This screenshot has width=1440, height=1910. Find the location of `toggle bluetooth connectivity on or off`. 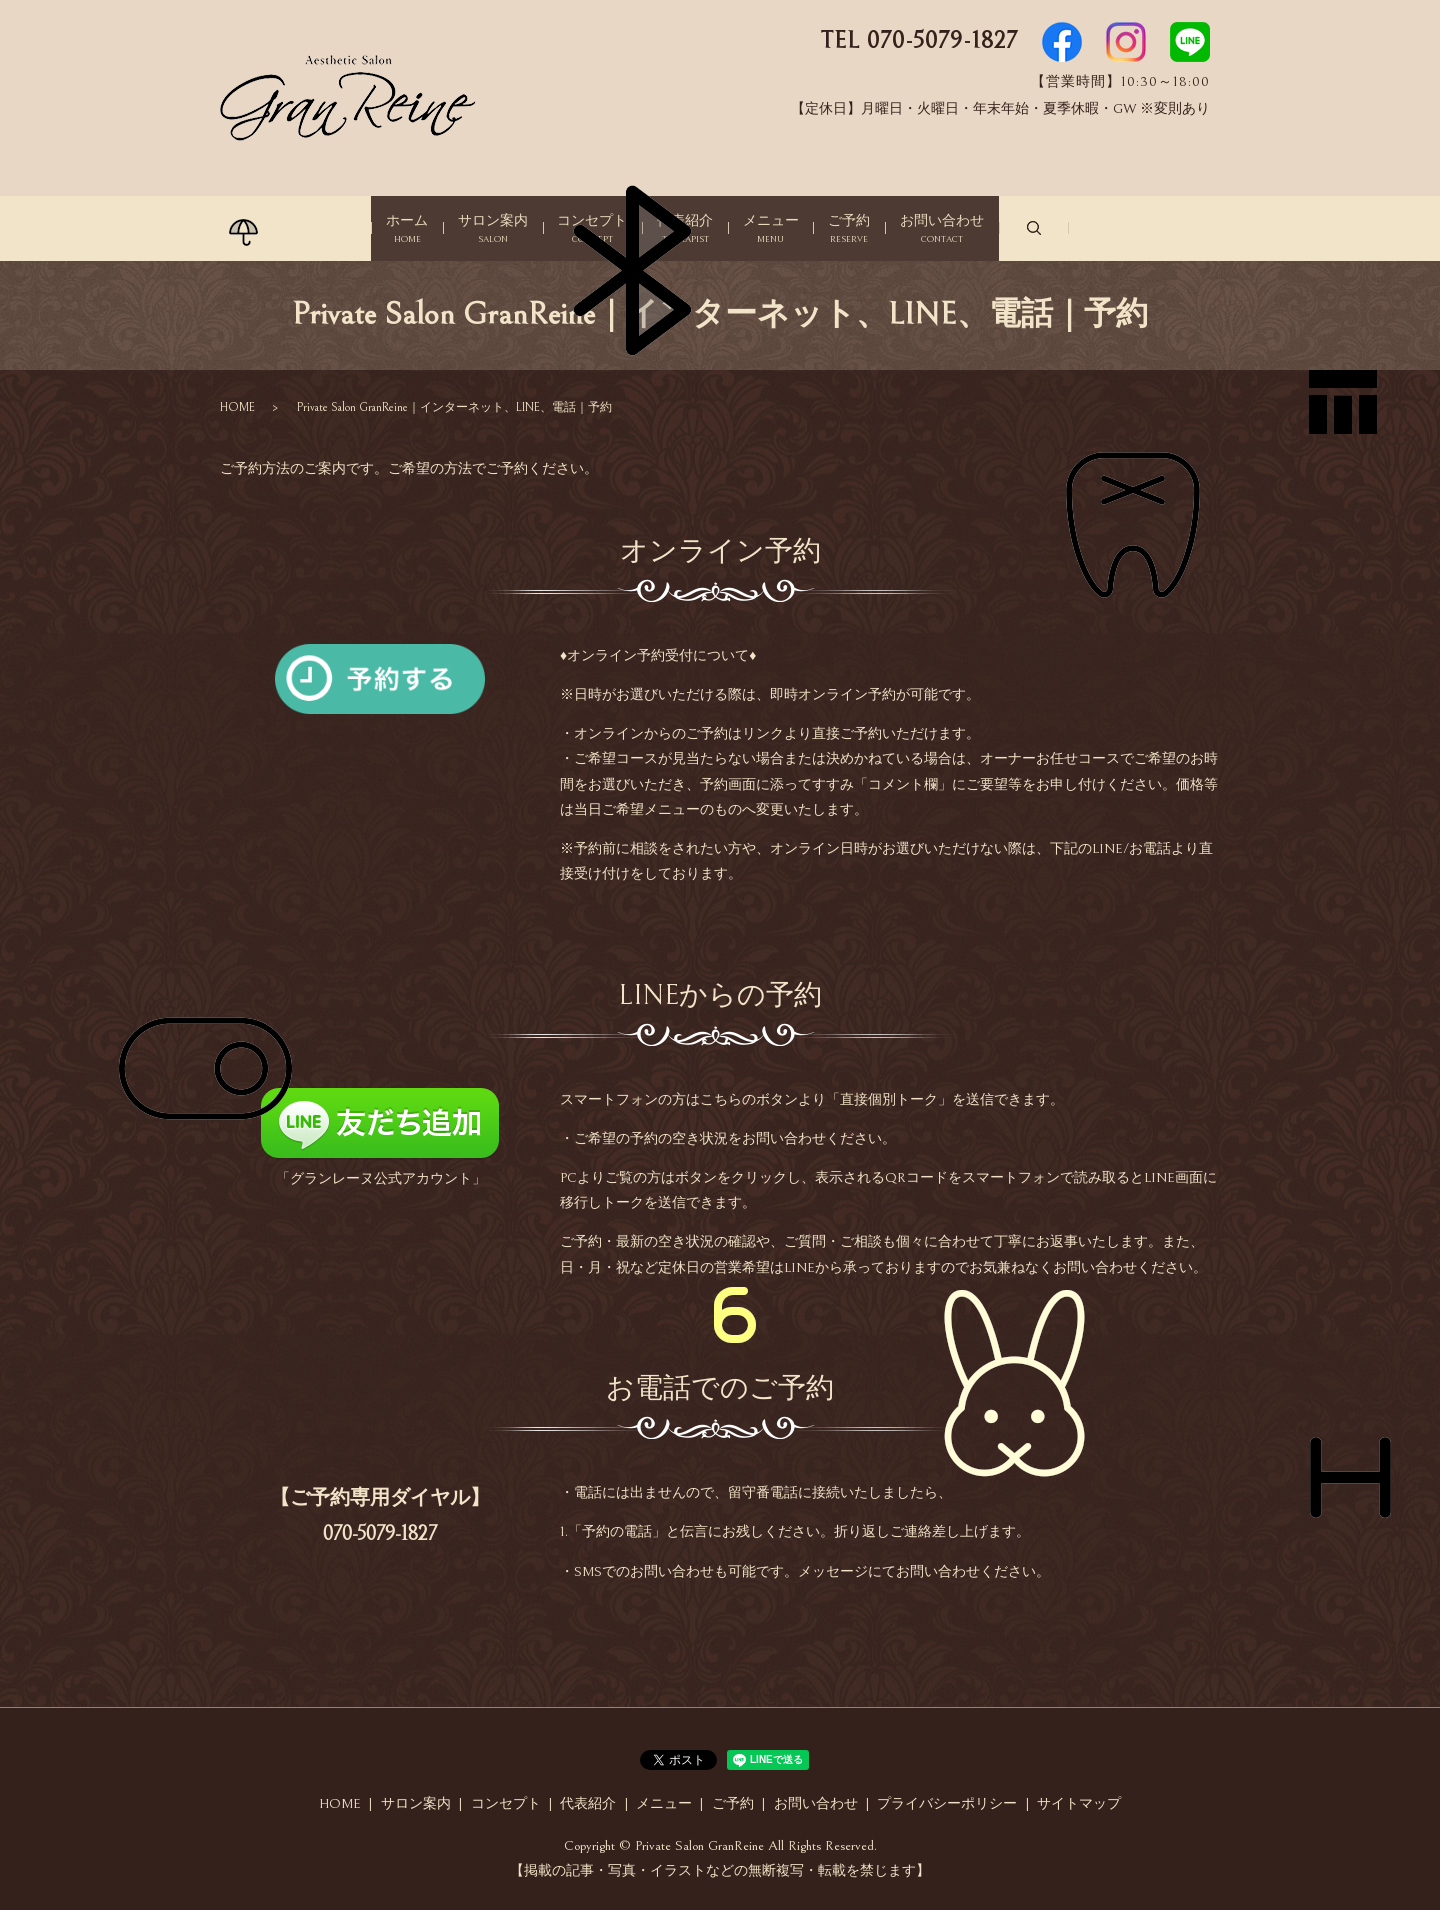

toggle bluetooth connectivity on or off is located at coordinates (632, 270).